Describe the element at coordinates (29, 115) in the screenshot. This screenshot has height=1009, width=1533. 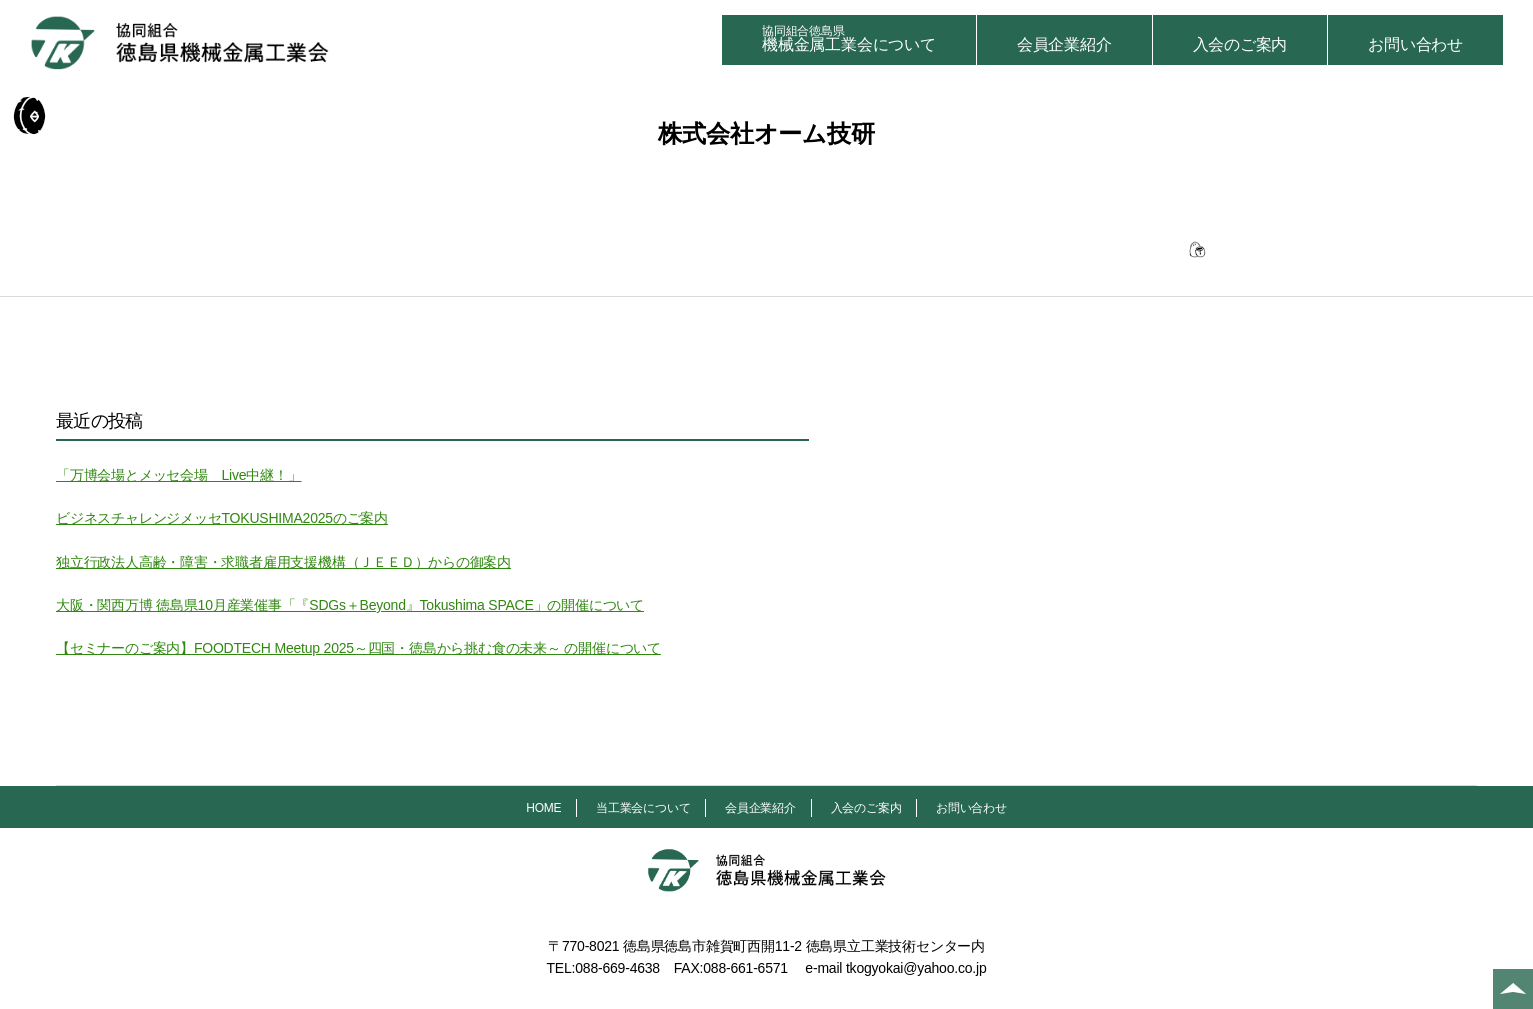
I see `ancient or prehistoric game element` at that location.